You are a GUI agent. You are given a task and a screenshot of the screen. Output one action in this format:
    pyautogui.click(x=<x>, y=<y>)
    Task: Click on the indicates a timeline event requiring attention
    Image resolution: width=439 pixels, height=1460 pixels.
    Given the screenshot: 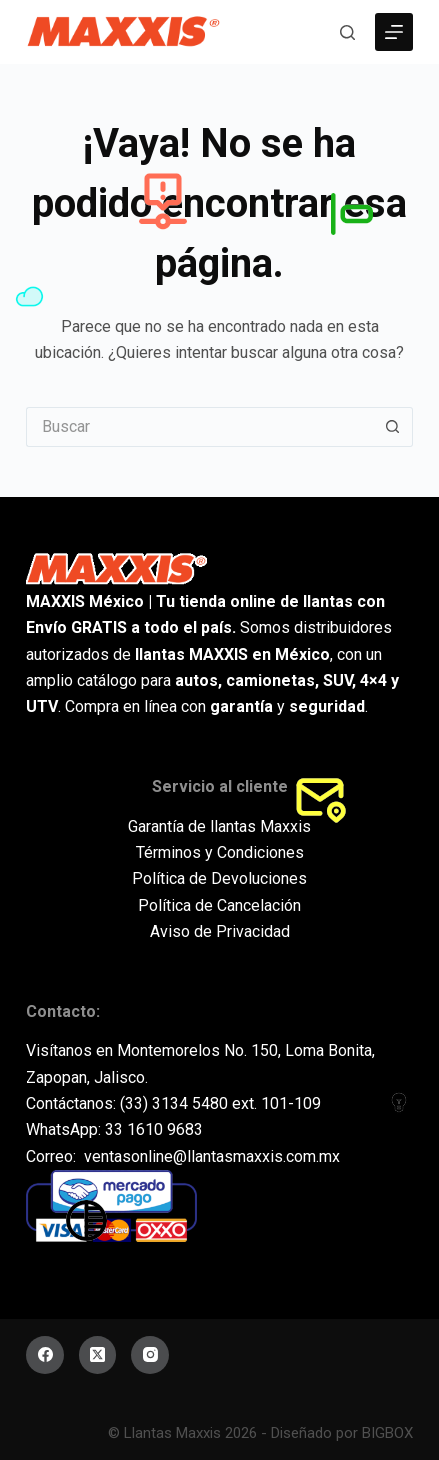 What is the action you would take?
    pyautogui.click(x=163, y=200)
    